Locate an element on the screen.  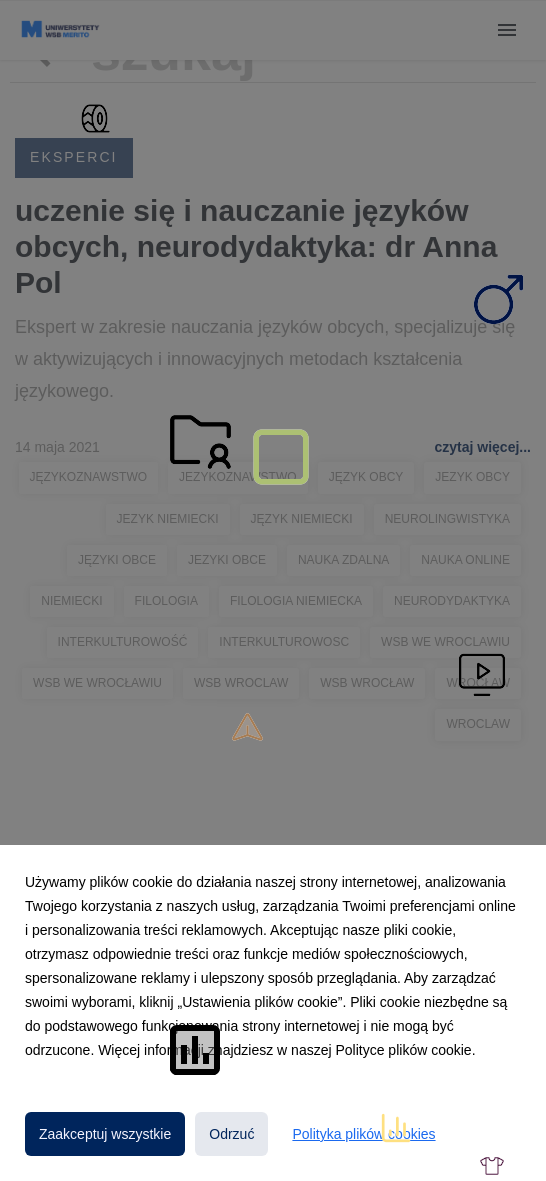
unchecked checkbox or selection state is located at coordinates (281, 457).